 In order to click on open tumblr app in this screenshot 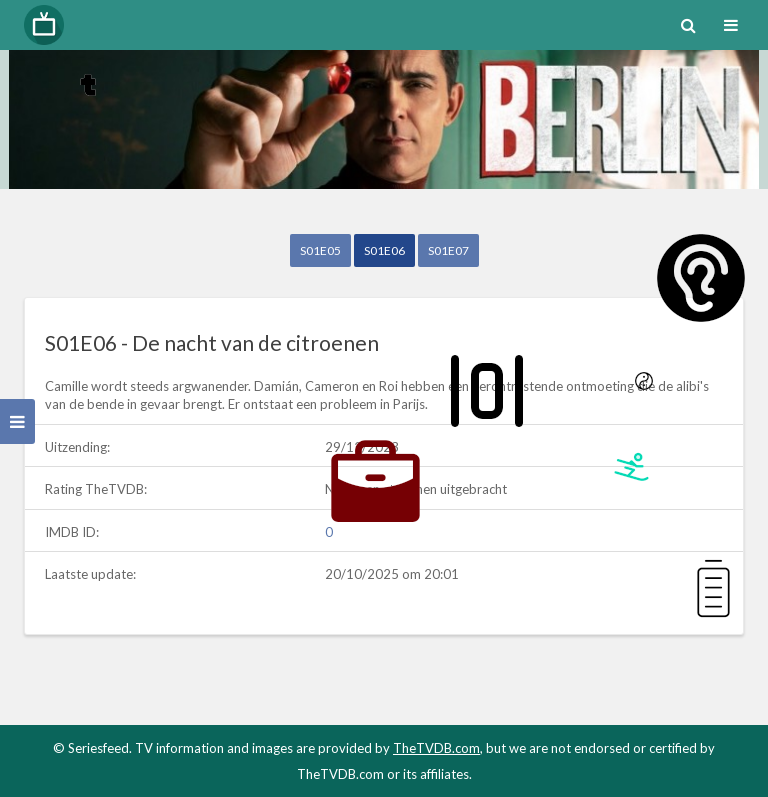, I will do `click(88, 85)`.